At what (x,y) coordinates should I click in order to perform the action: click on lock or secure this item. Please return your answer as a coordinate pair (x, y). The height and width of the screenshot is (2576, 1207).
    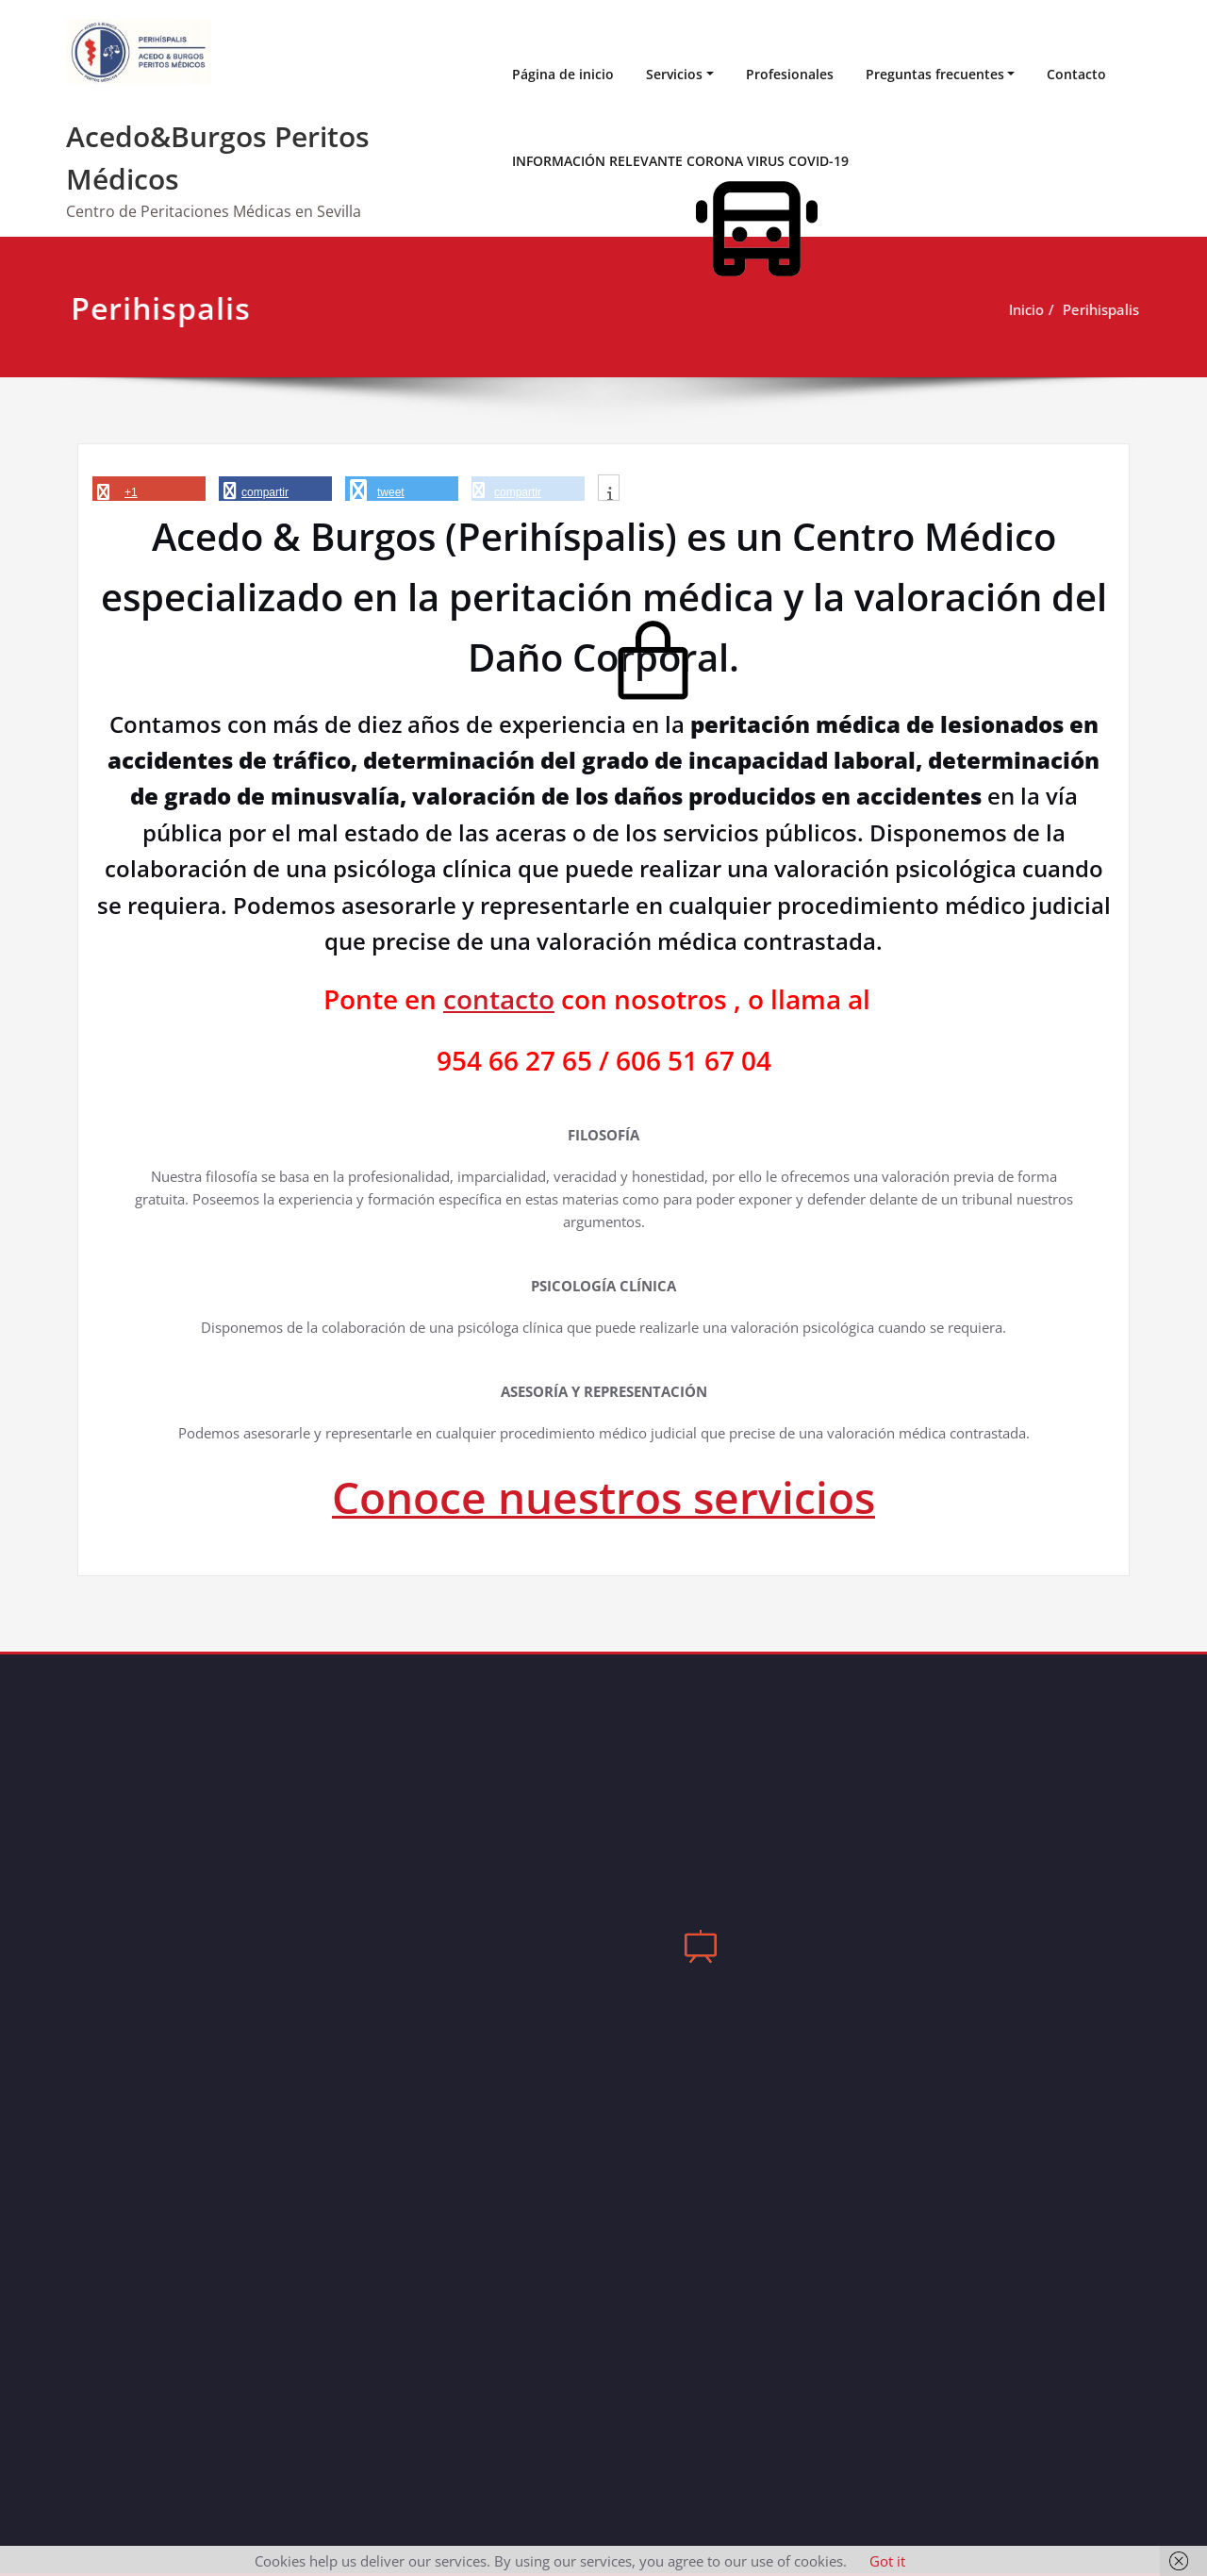
    Looking at the image, I should click on (653, 664).